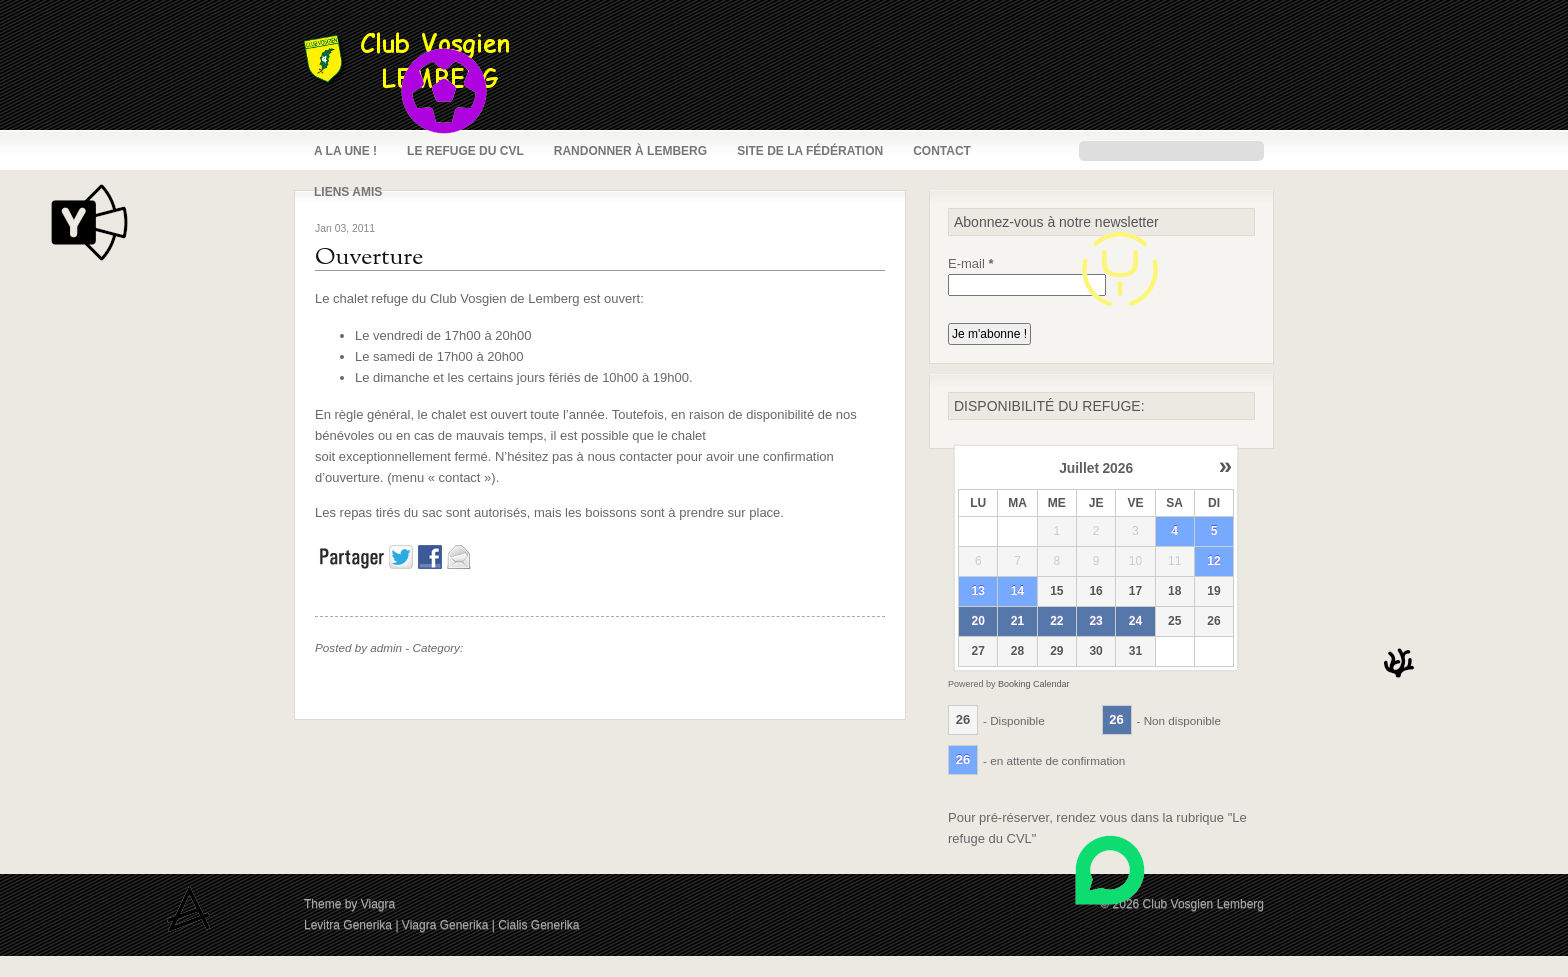 Image resolution: width=1568 pixels, height=977 pixels. I want to click on access sports or football content, so click(444, 91).